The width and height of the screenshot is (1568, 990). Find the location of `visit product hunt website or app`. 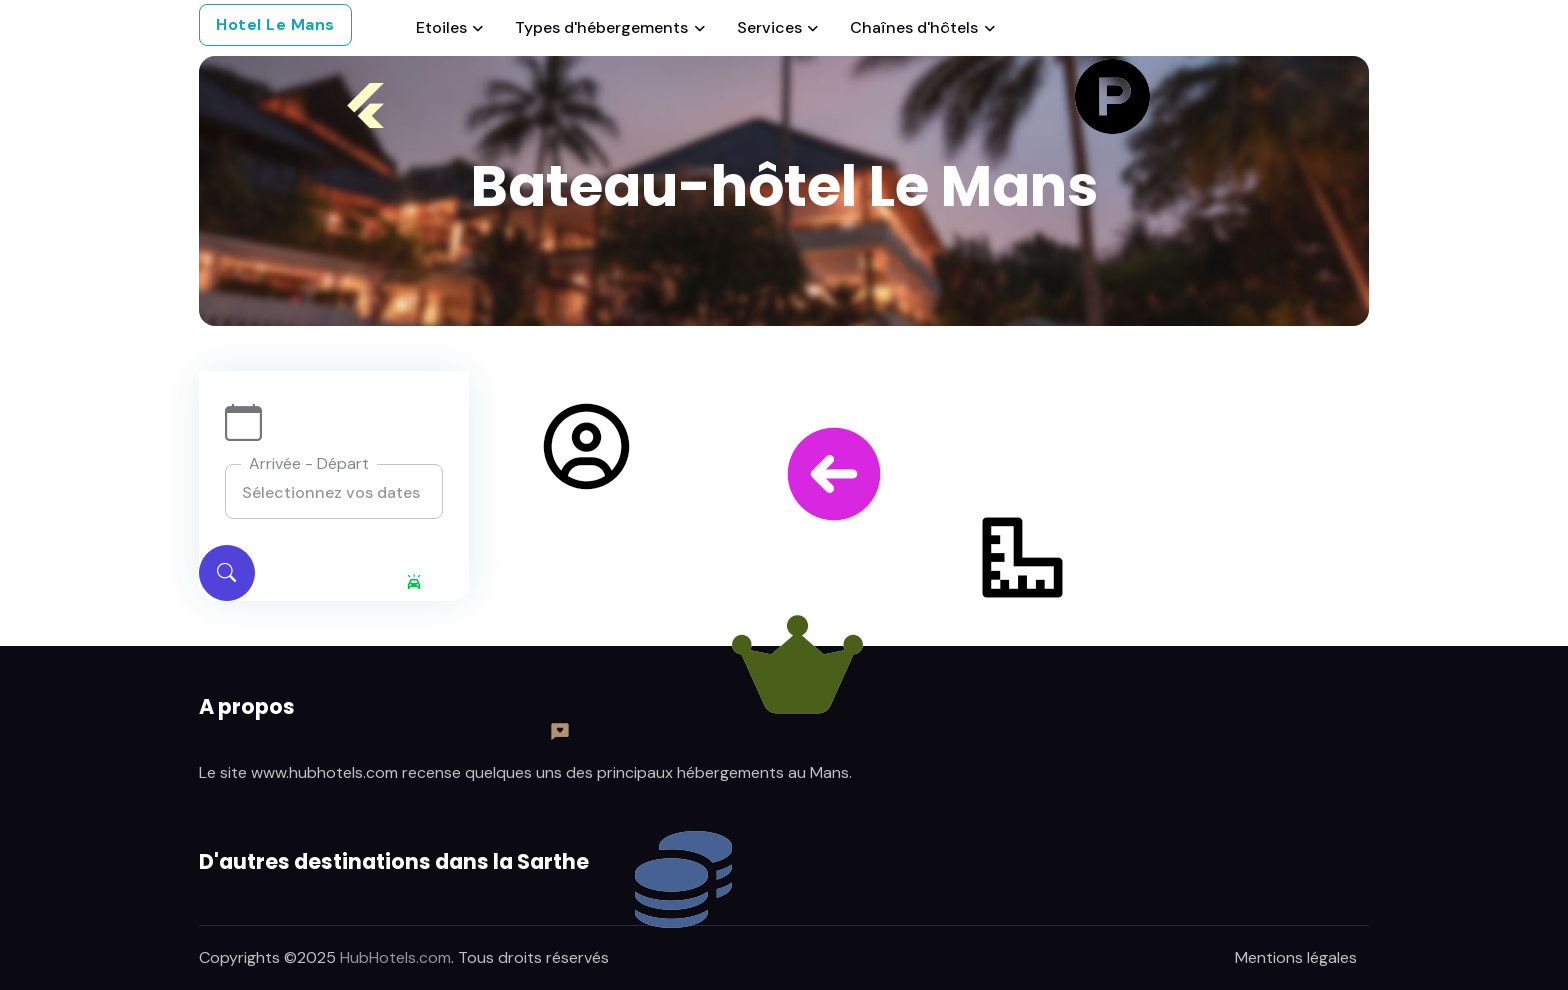

visit product hunt website or app is located at coordinates (1112, 96).